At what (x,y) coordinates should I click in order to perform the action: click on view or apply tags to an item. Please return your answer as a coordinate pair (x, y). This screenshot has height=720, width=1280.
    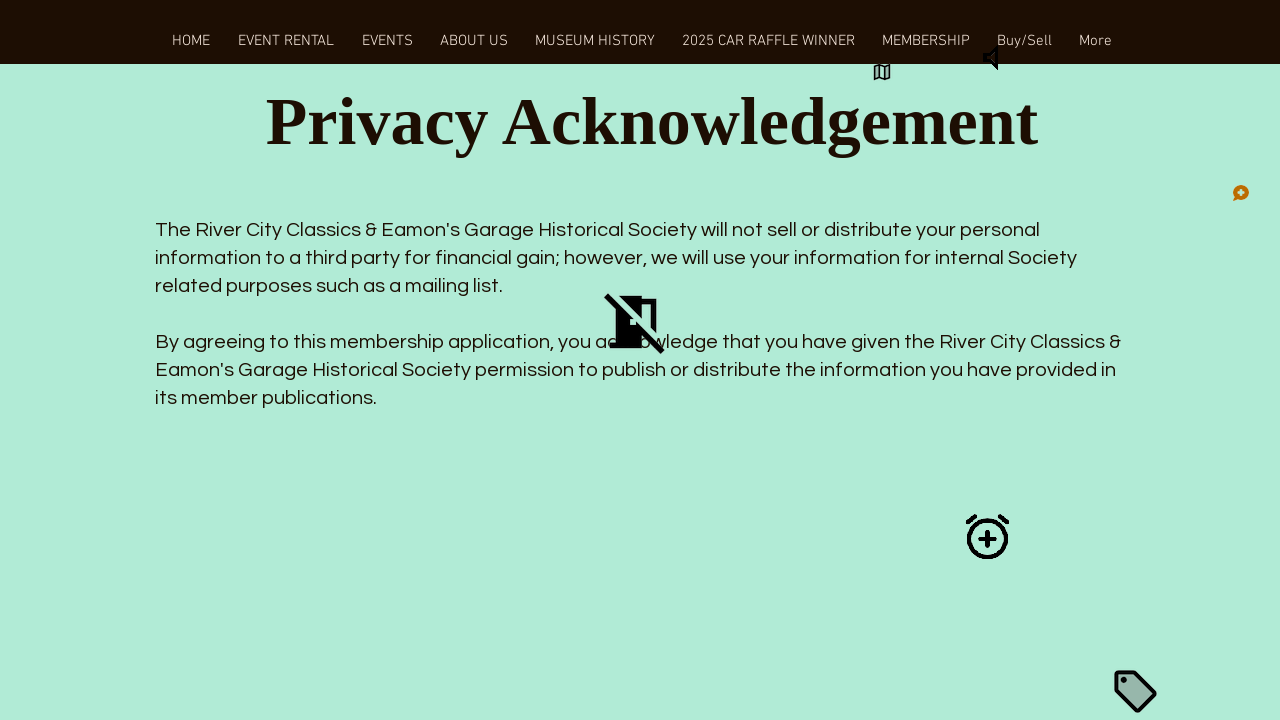
    Looking at the image, I should click on (1135, 691).